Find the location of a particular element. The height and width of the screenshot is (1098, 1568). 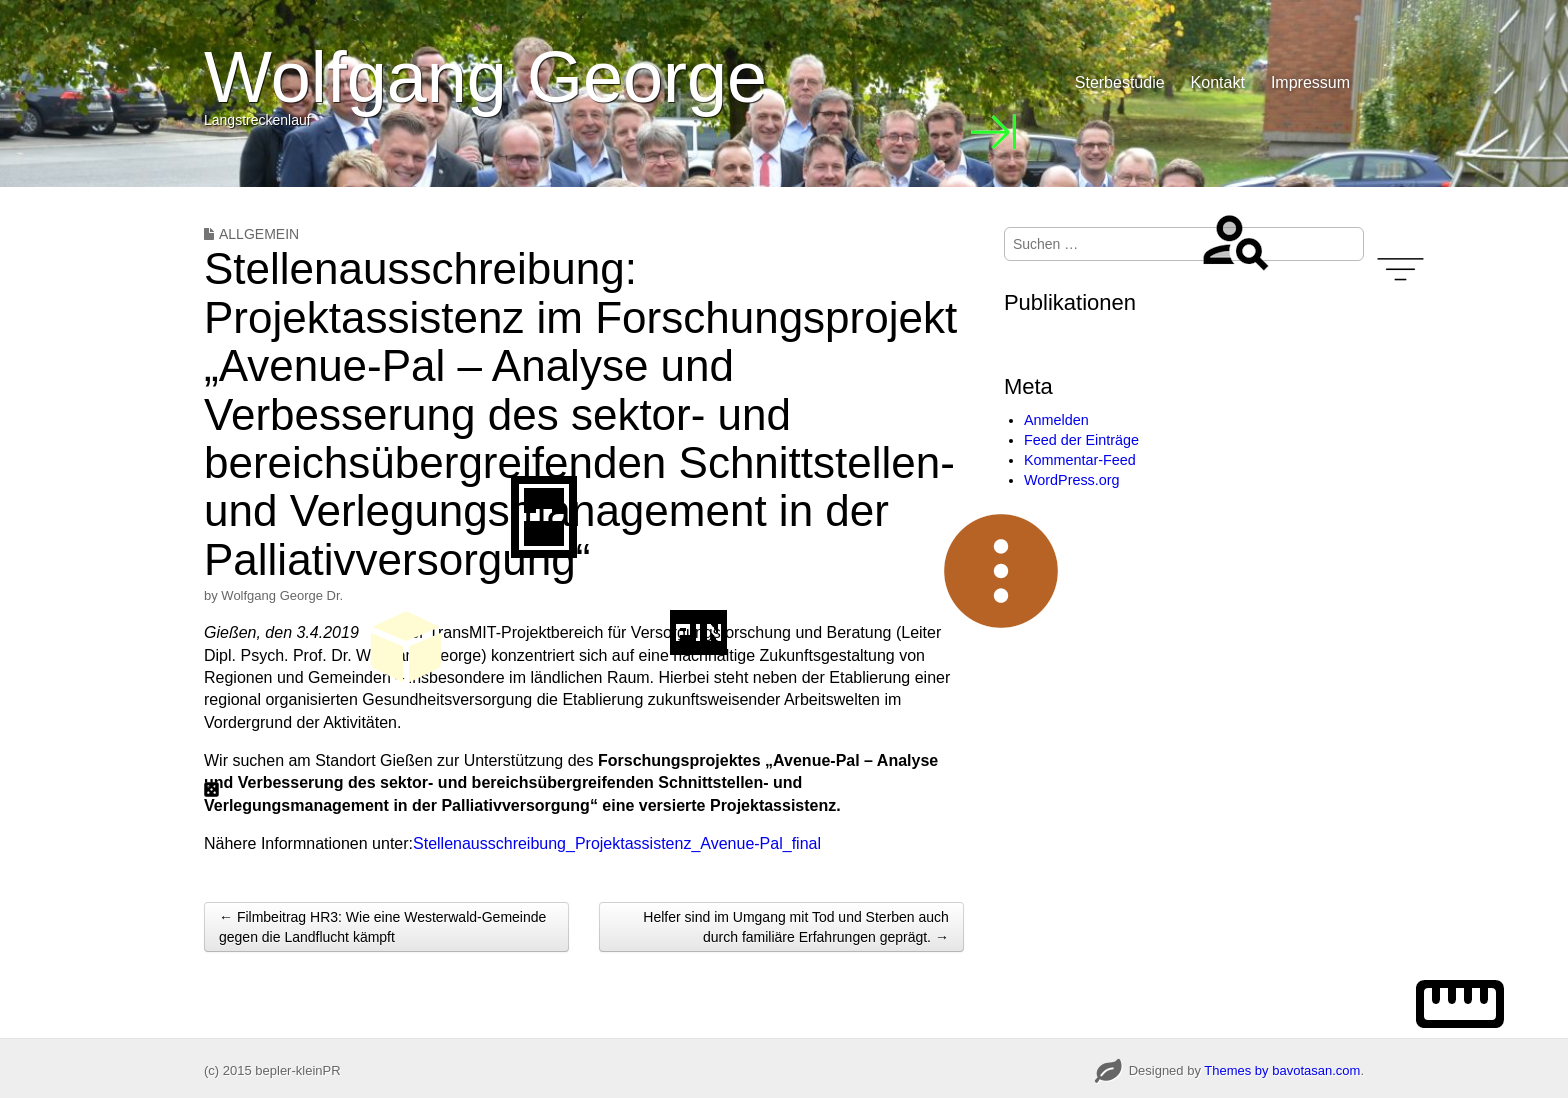

indicates PIN code entry required is located at coordinates (698, 632).